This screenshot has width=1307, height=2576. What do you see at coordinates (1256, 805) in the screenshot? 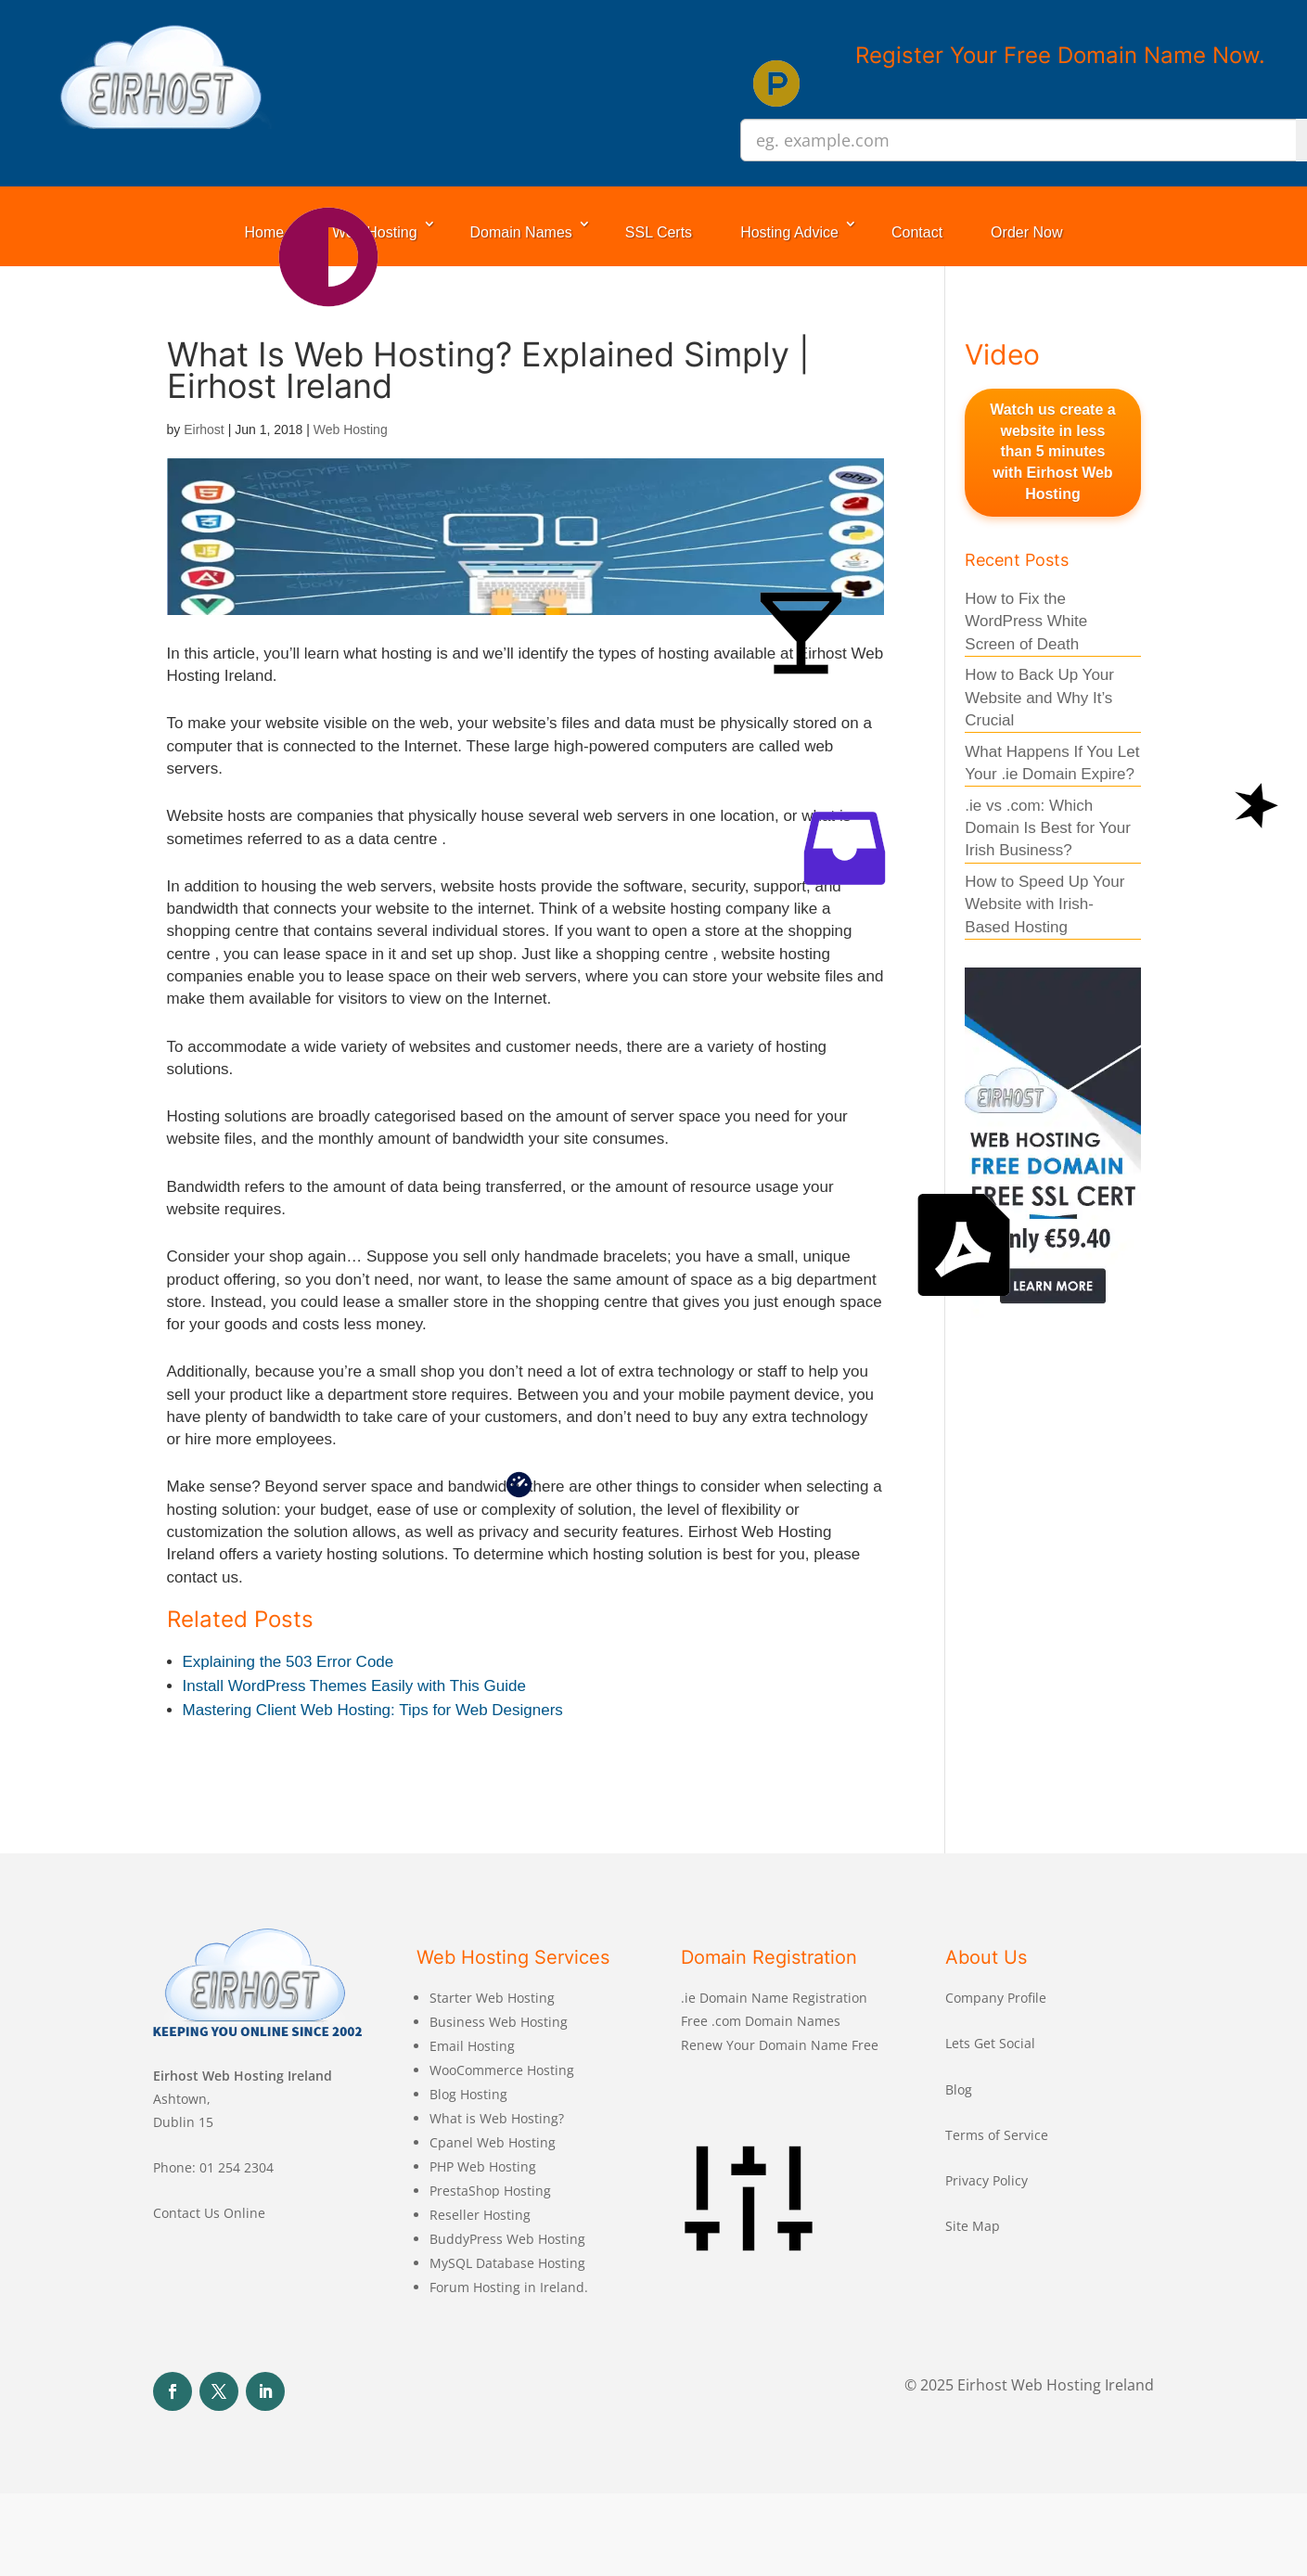
I see `open the Spreaker podcast platform` at bounding box center [1256, 805].